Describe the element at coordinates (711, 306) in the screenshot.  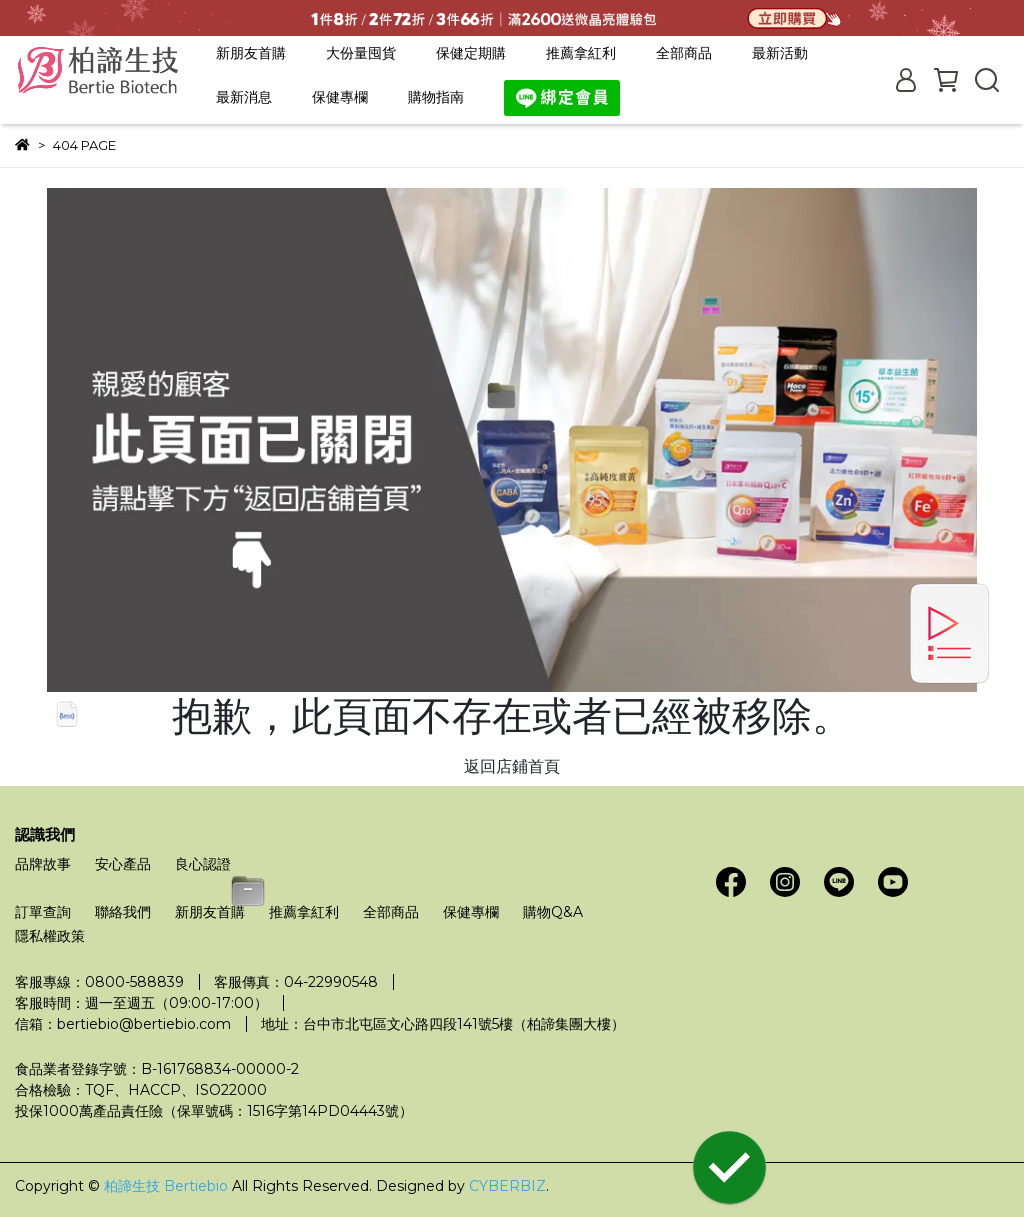
I see `select all items in the current view` at that location.